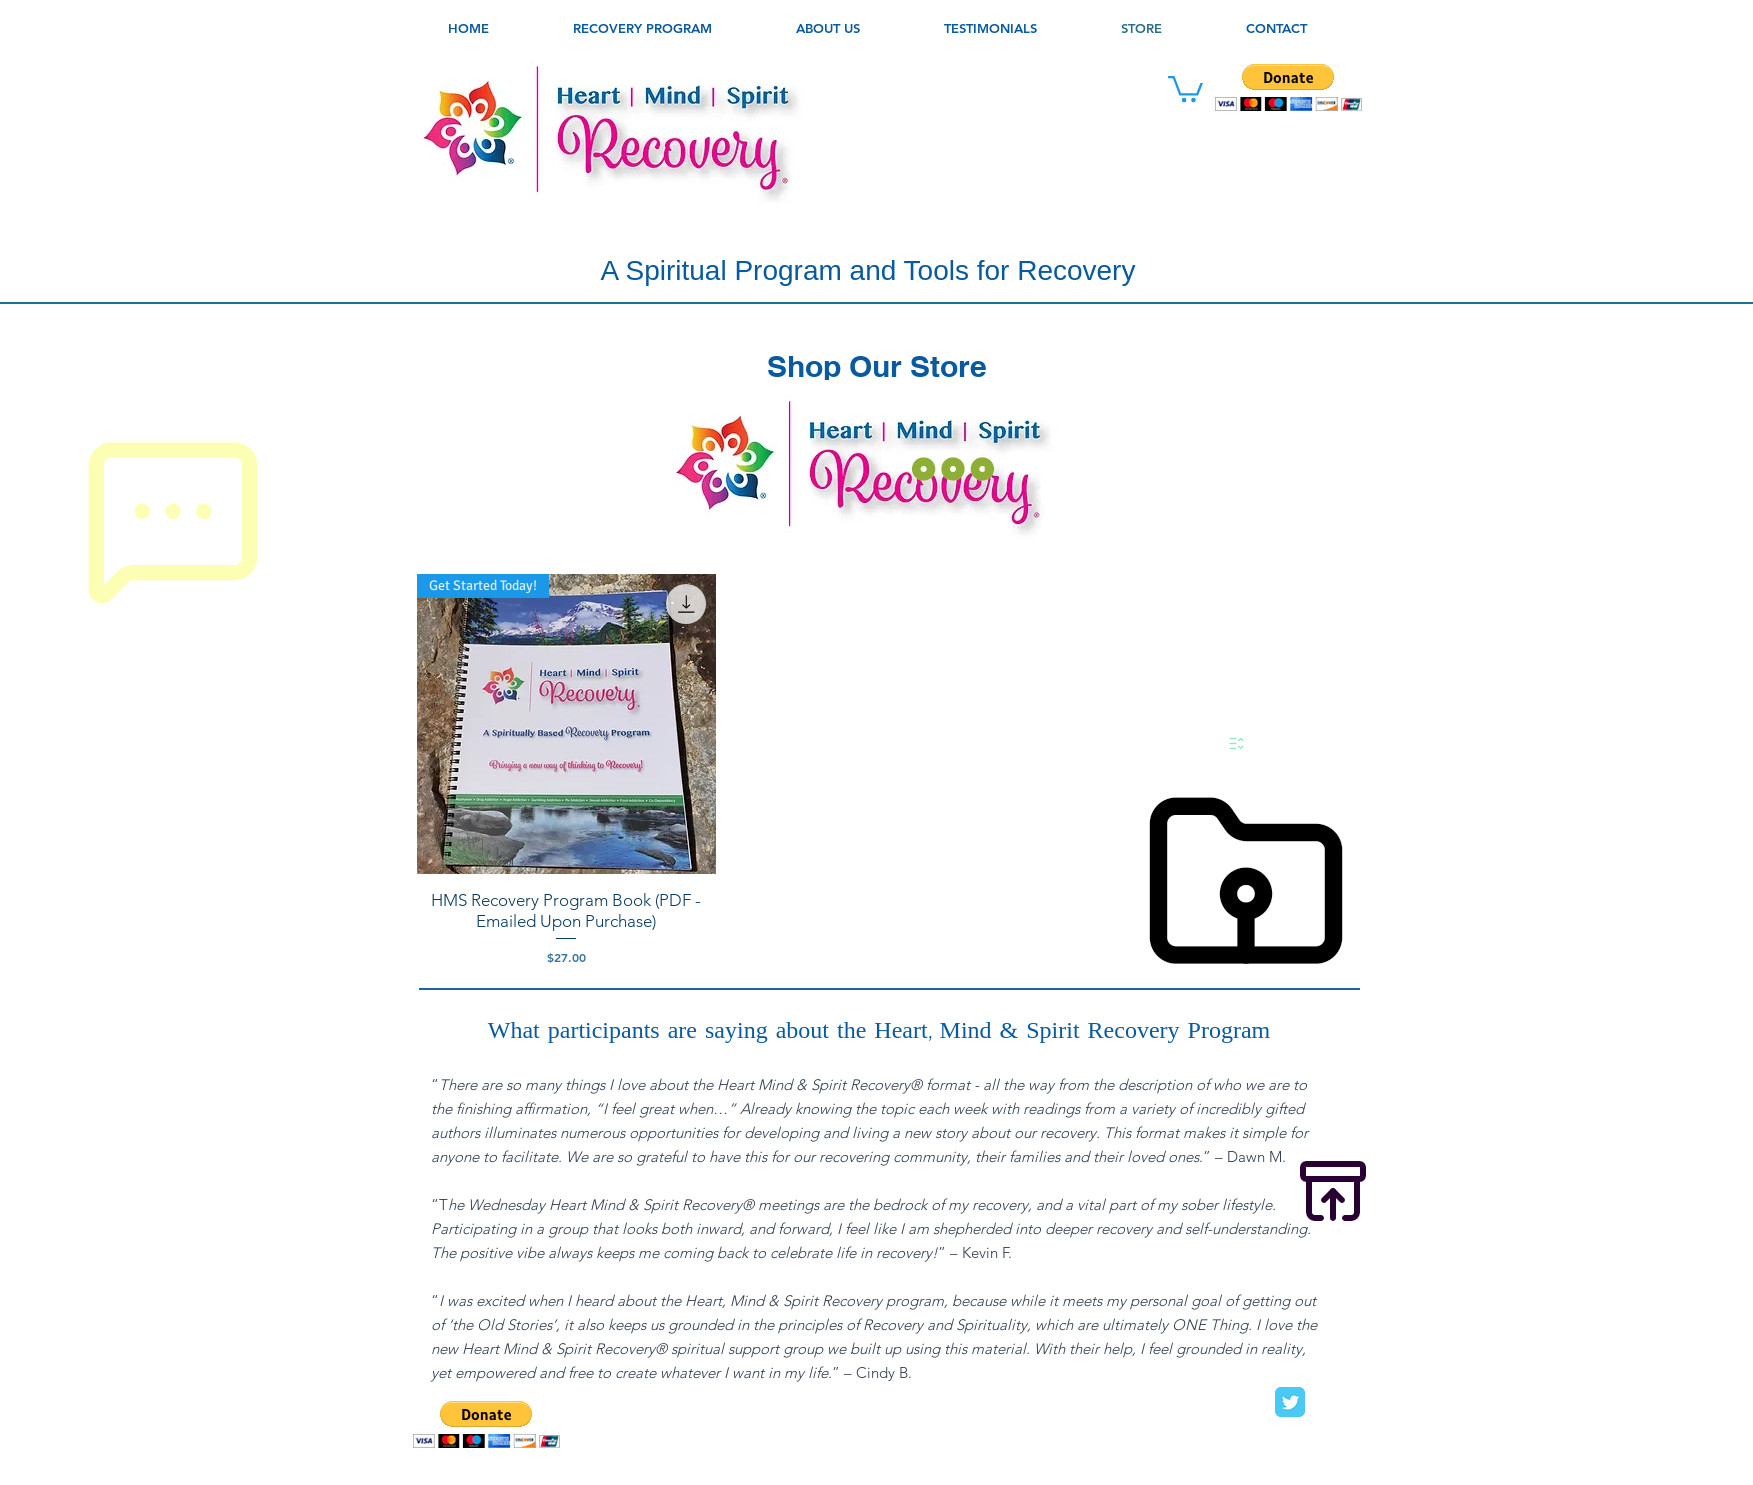 The height and width of the screenshot is (1485, 1753). What do you see at coordinates (1236, 743) in the screenshot?
I see `sort list items ascending or descending` at bounding box center [1236, 743].